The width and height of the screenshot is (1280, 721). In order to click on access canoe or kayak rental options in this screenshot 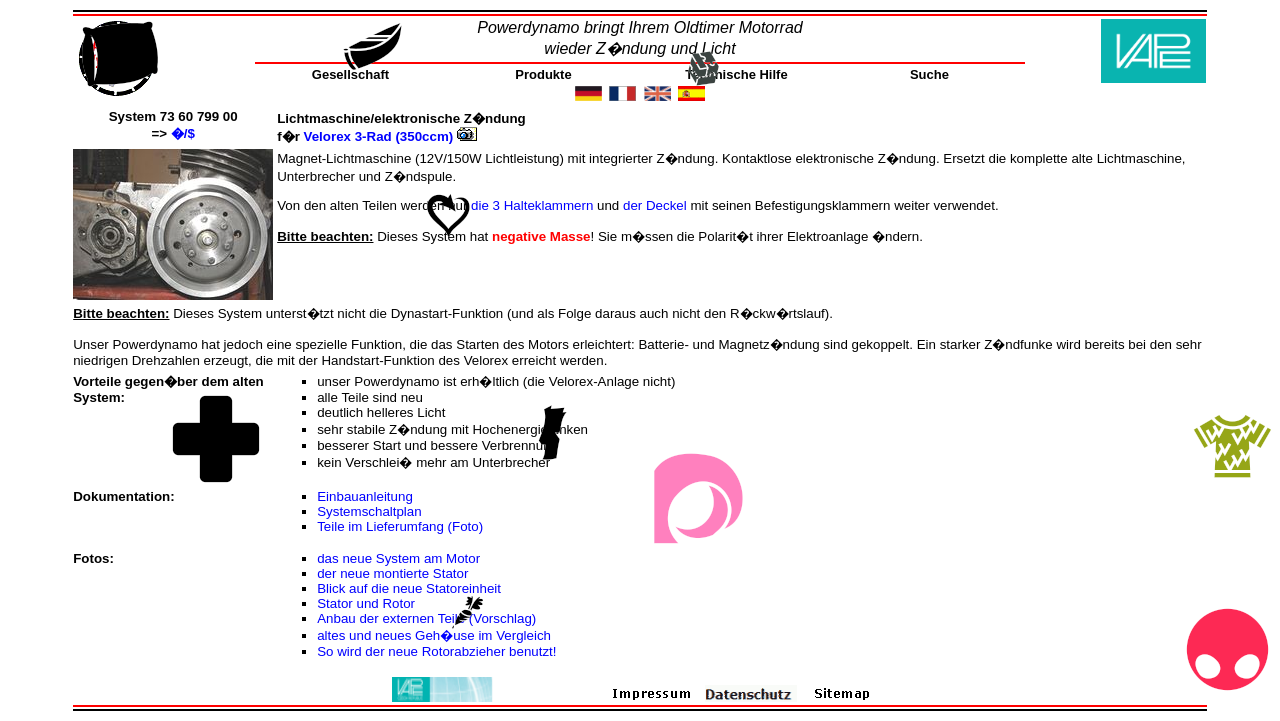, I will do `click(372, 46)`.